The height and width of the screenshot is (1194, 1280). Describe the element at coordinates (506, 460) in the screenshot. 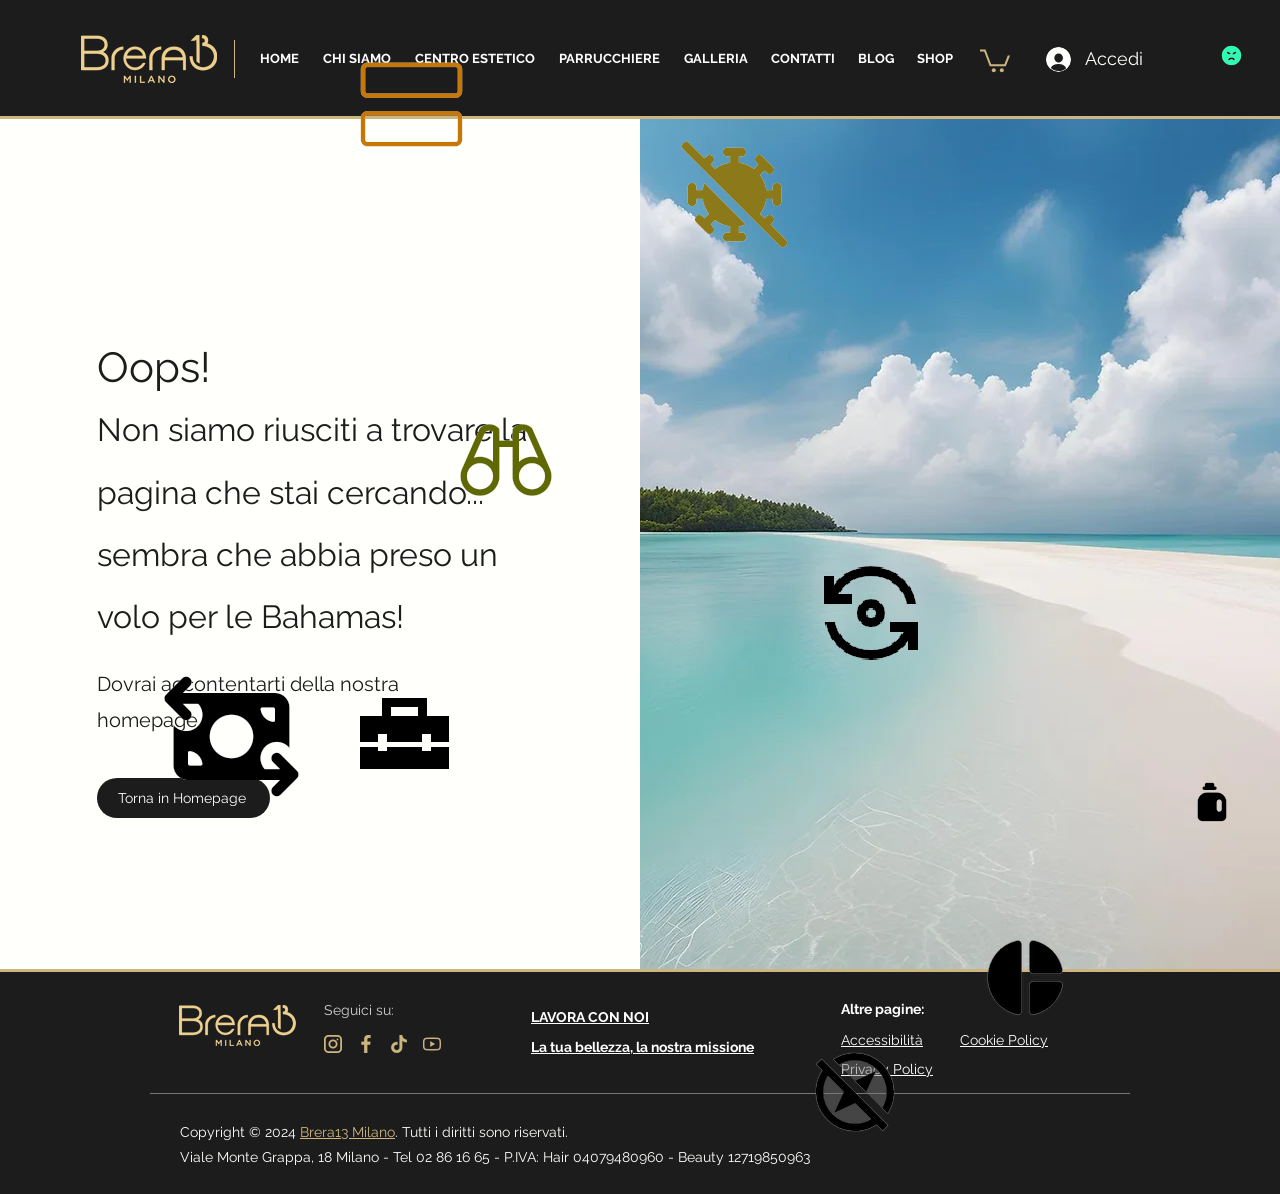

I see `search or explore content` at that location.